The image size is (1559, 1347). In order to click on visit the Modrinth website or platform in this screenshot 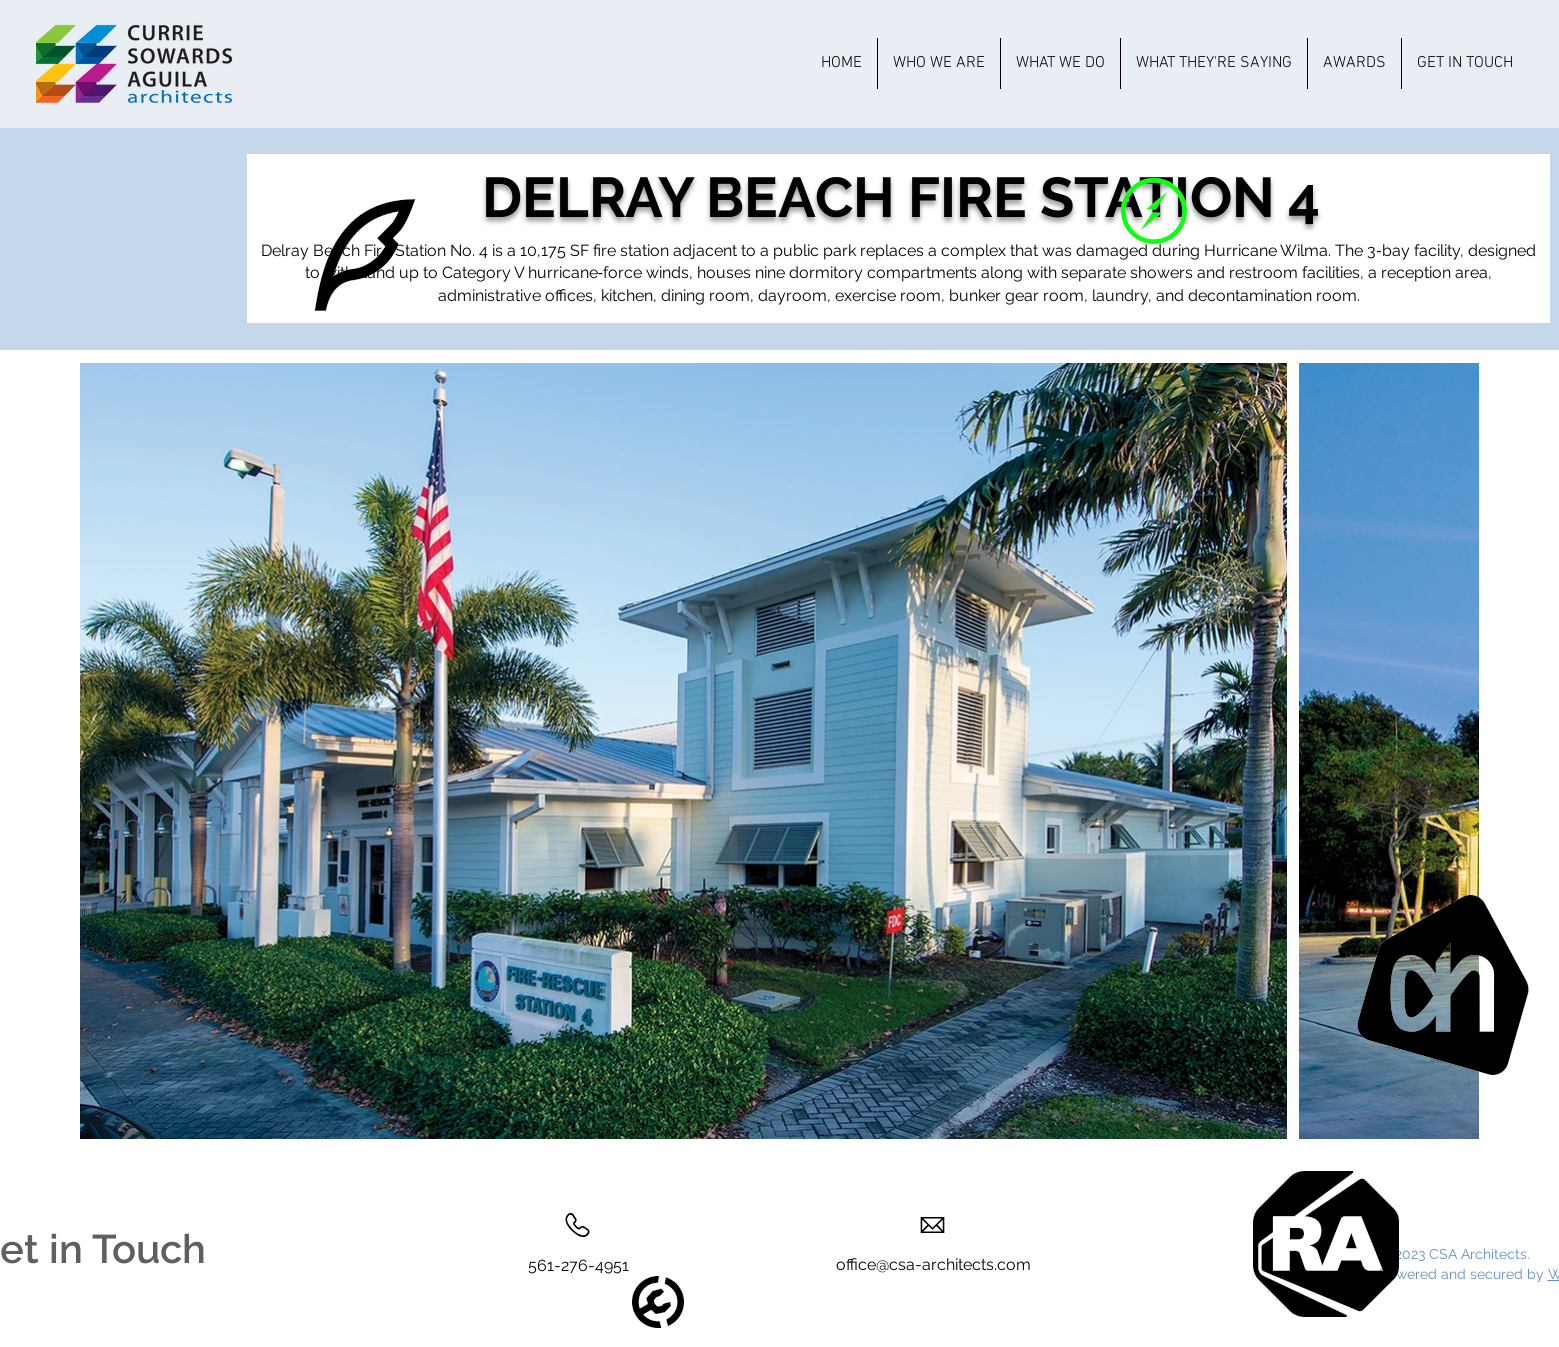, I will do `click(658, 1302)`.